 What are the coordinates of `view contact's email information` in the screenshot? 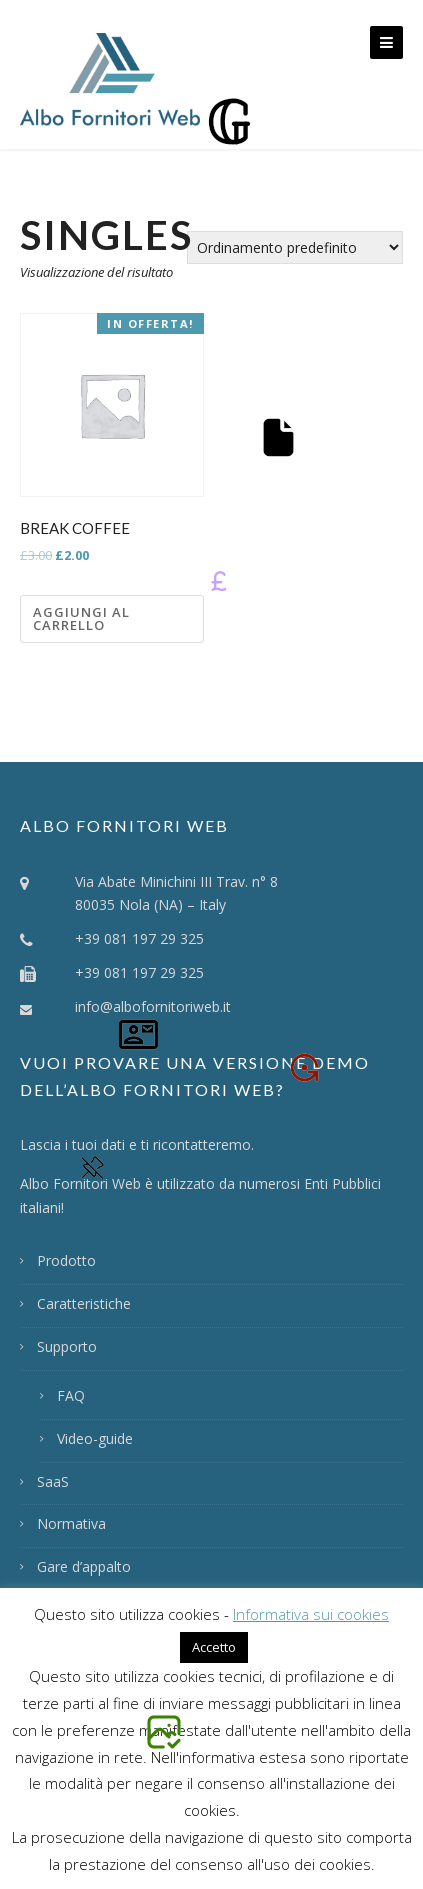 It's located at (138, 1034).